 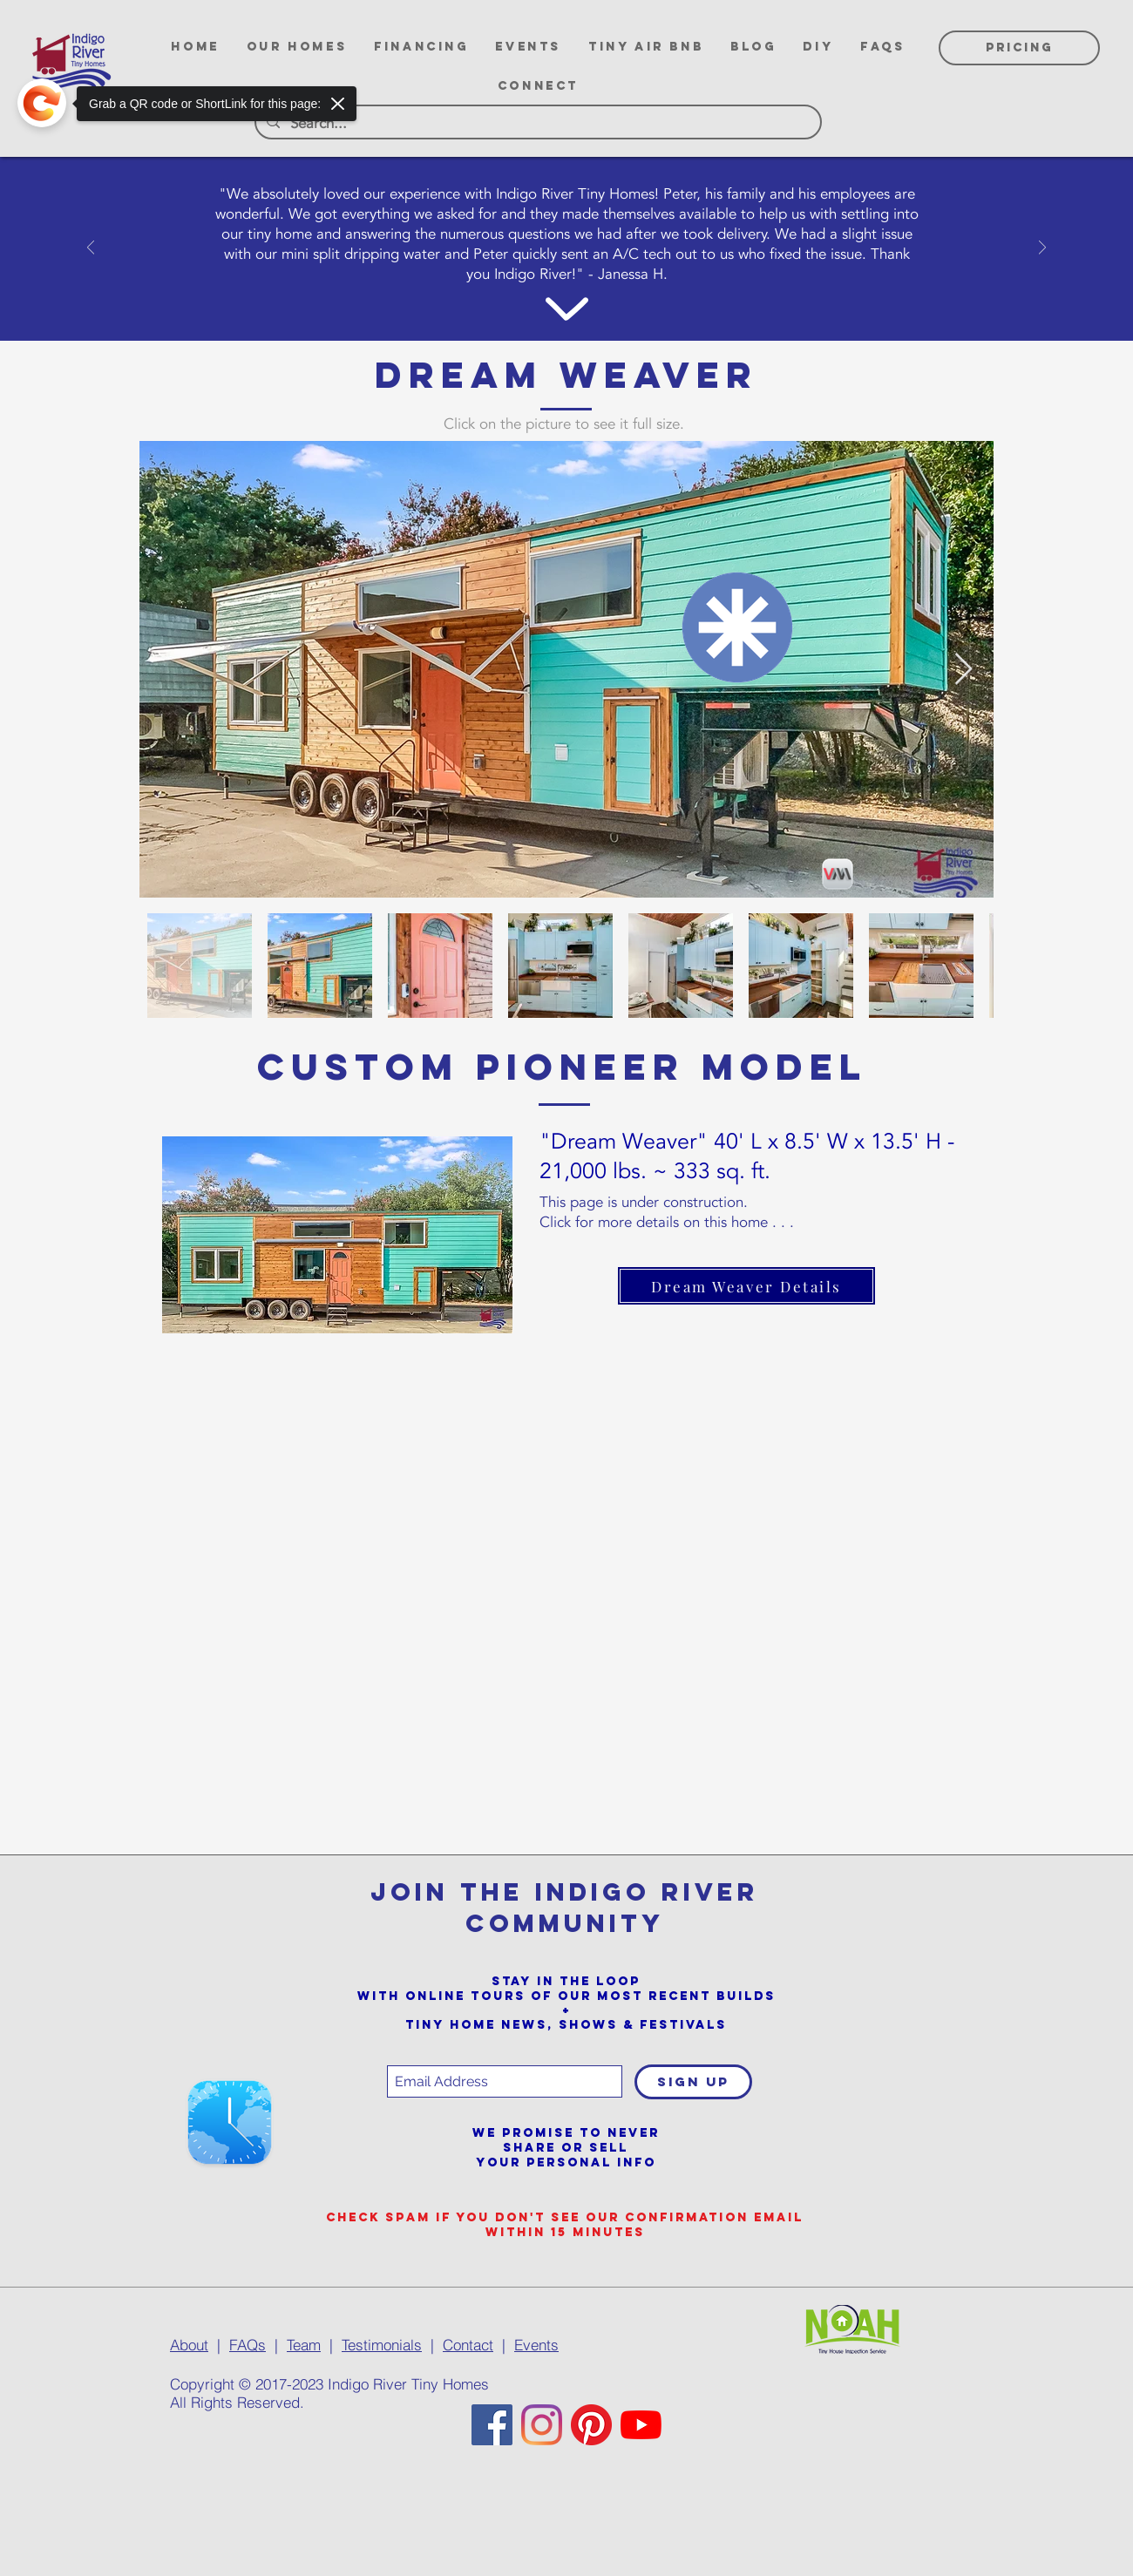 I want to click on open virt-manager virtual machine management app, so click(x=838, y=874).